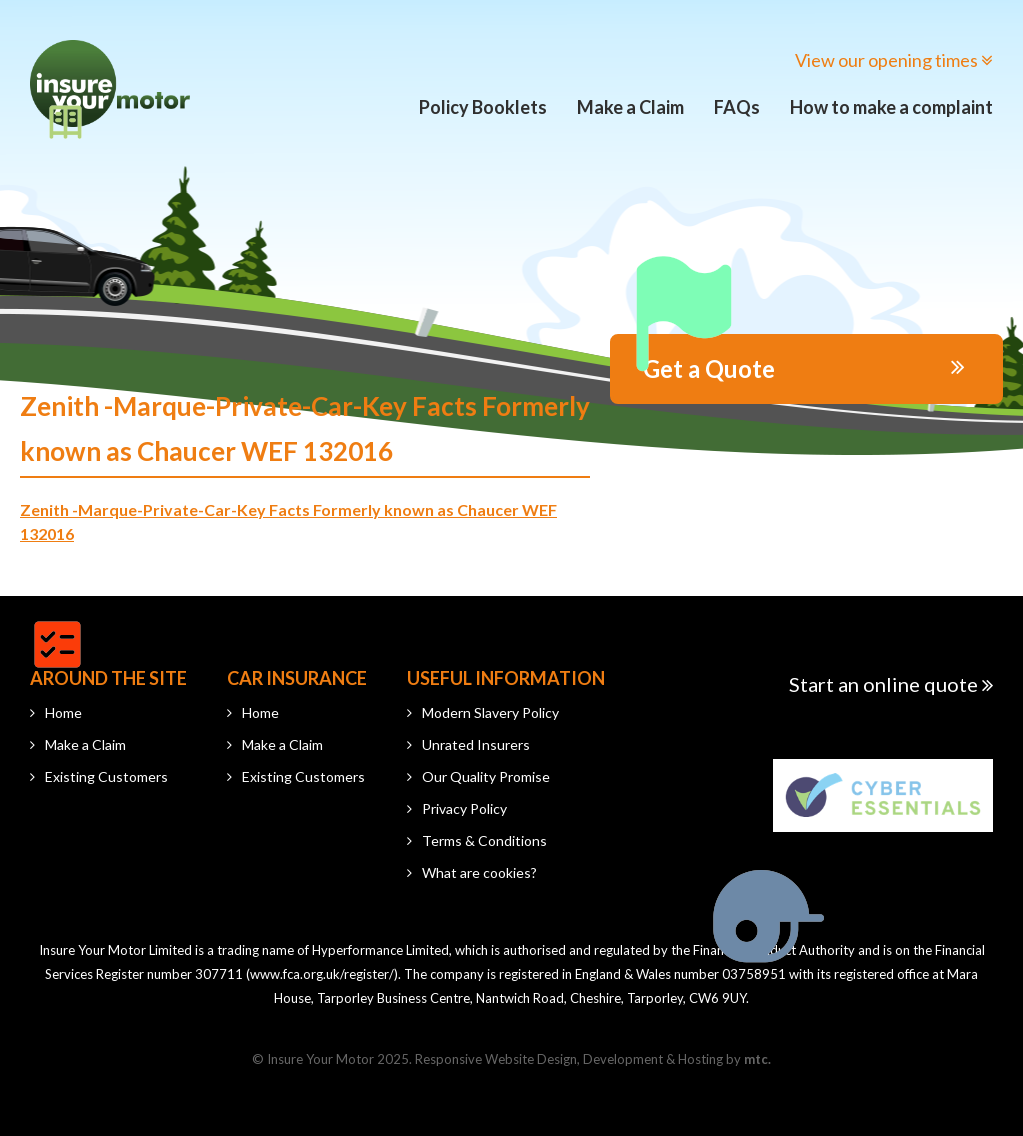 Image resolution: width=1023 pixels, height=1136 pixels. Describe the element at coordinates (57, 644) in the screenshot. I see `view completed tasks or checklist` at that location.